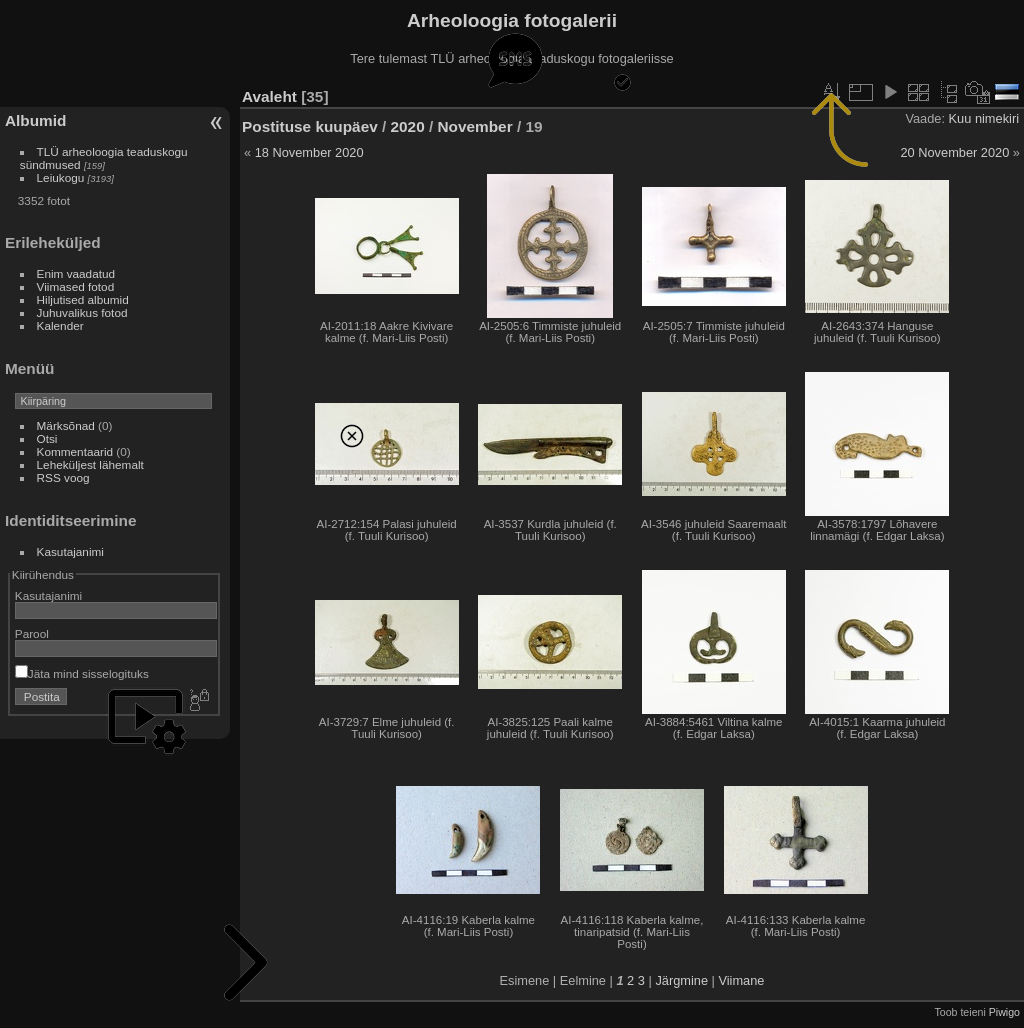  What do you see at coordinates (145, 716) in the screenshot?
I see `access video playback settings` at bounding box center [145, 716].